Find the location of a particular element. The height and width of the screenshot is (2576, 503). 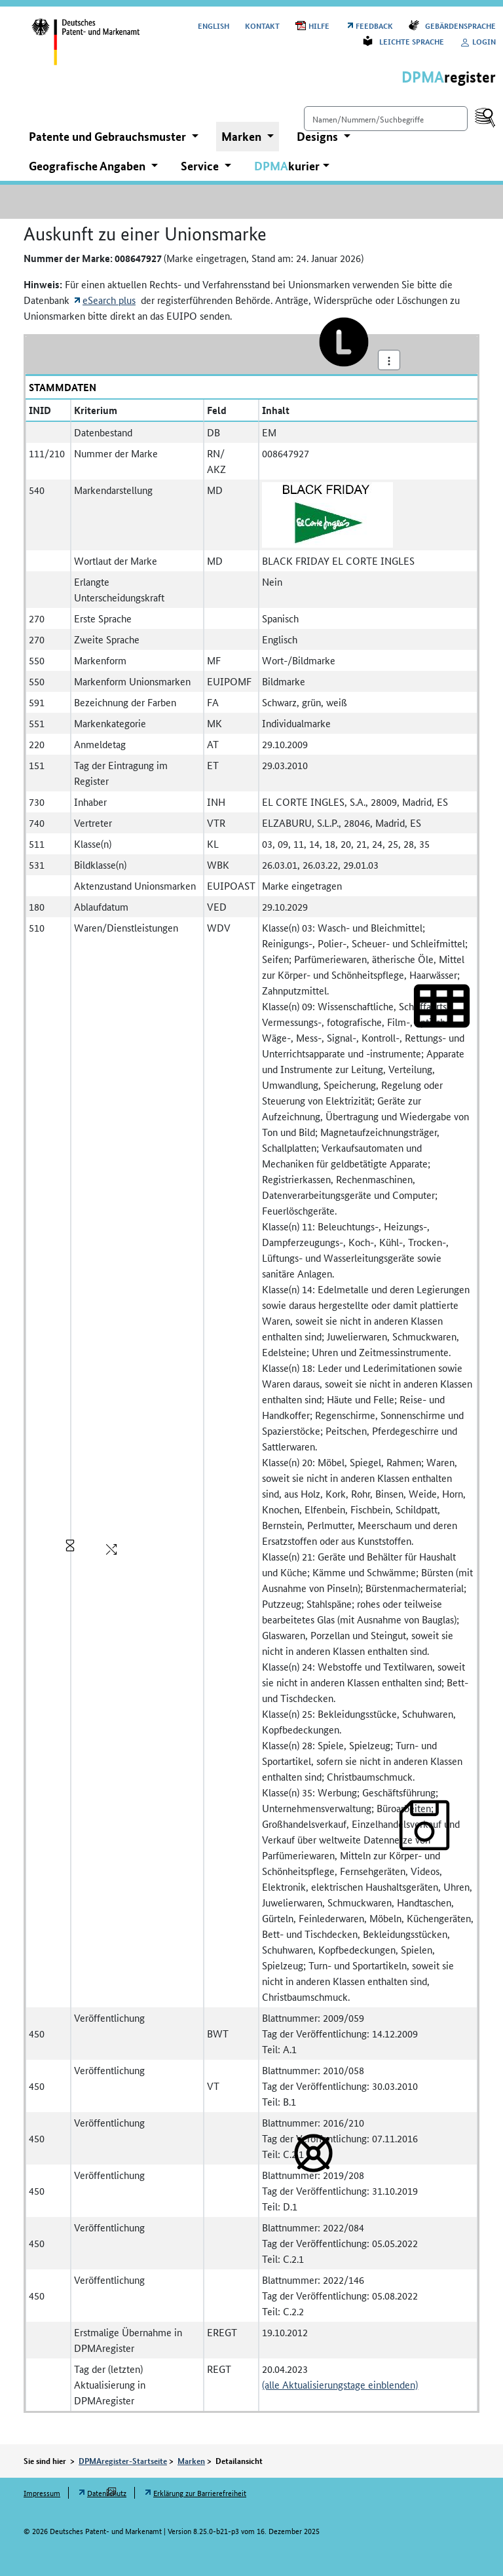

shuffle playback order is located at coordinates (111, 1549).